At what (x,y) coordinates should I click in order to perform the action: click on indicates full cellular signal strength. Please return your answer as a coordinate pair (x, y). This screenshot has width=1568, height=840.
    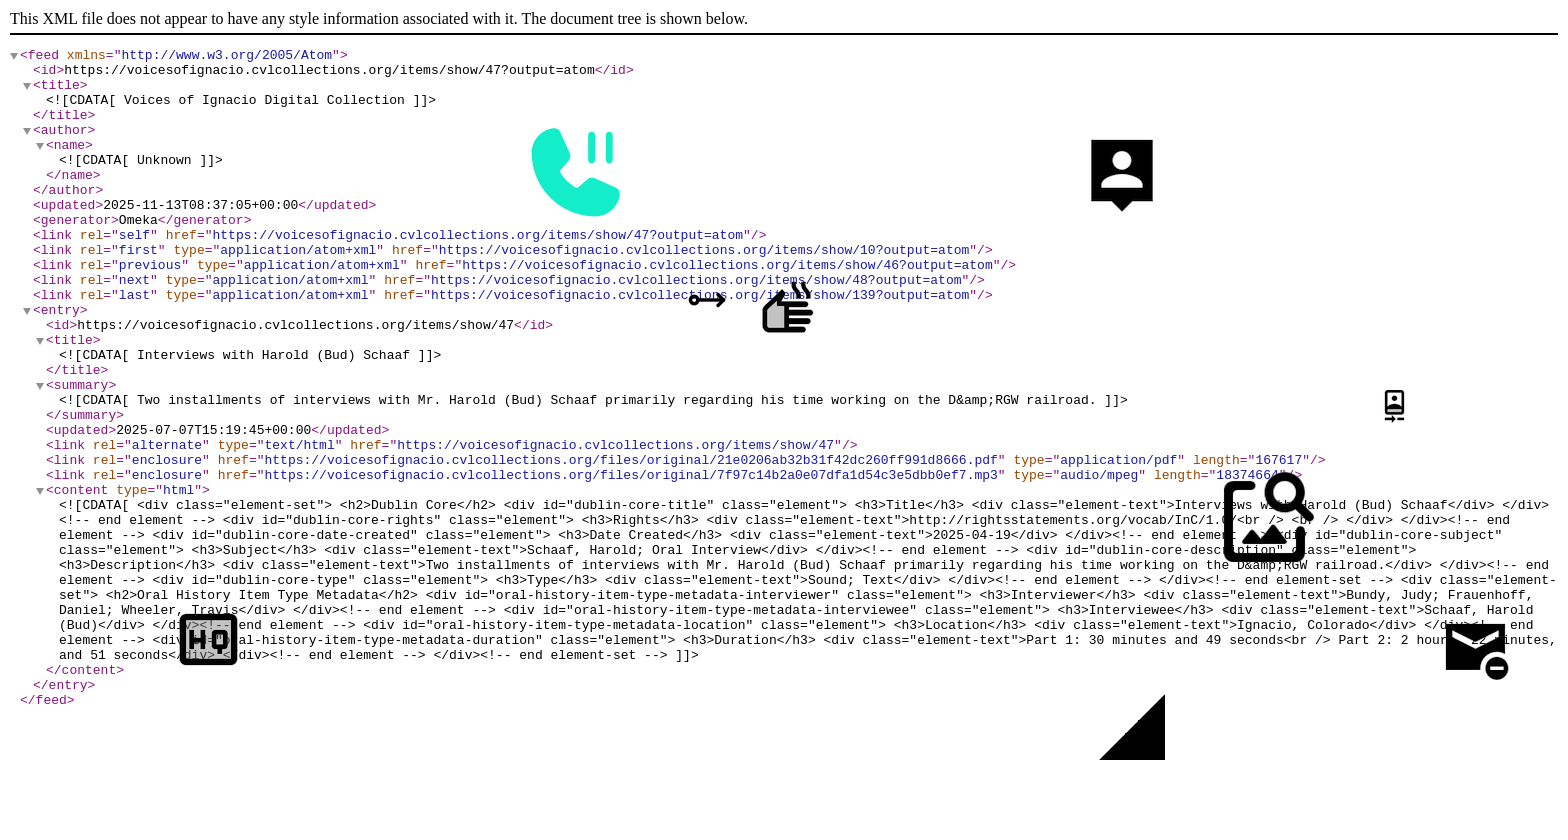
    Looking at the image, I should click on (1132, 727).